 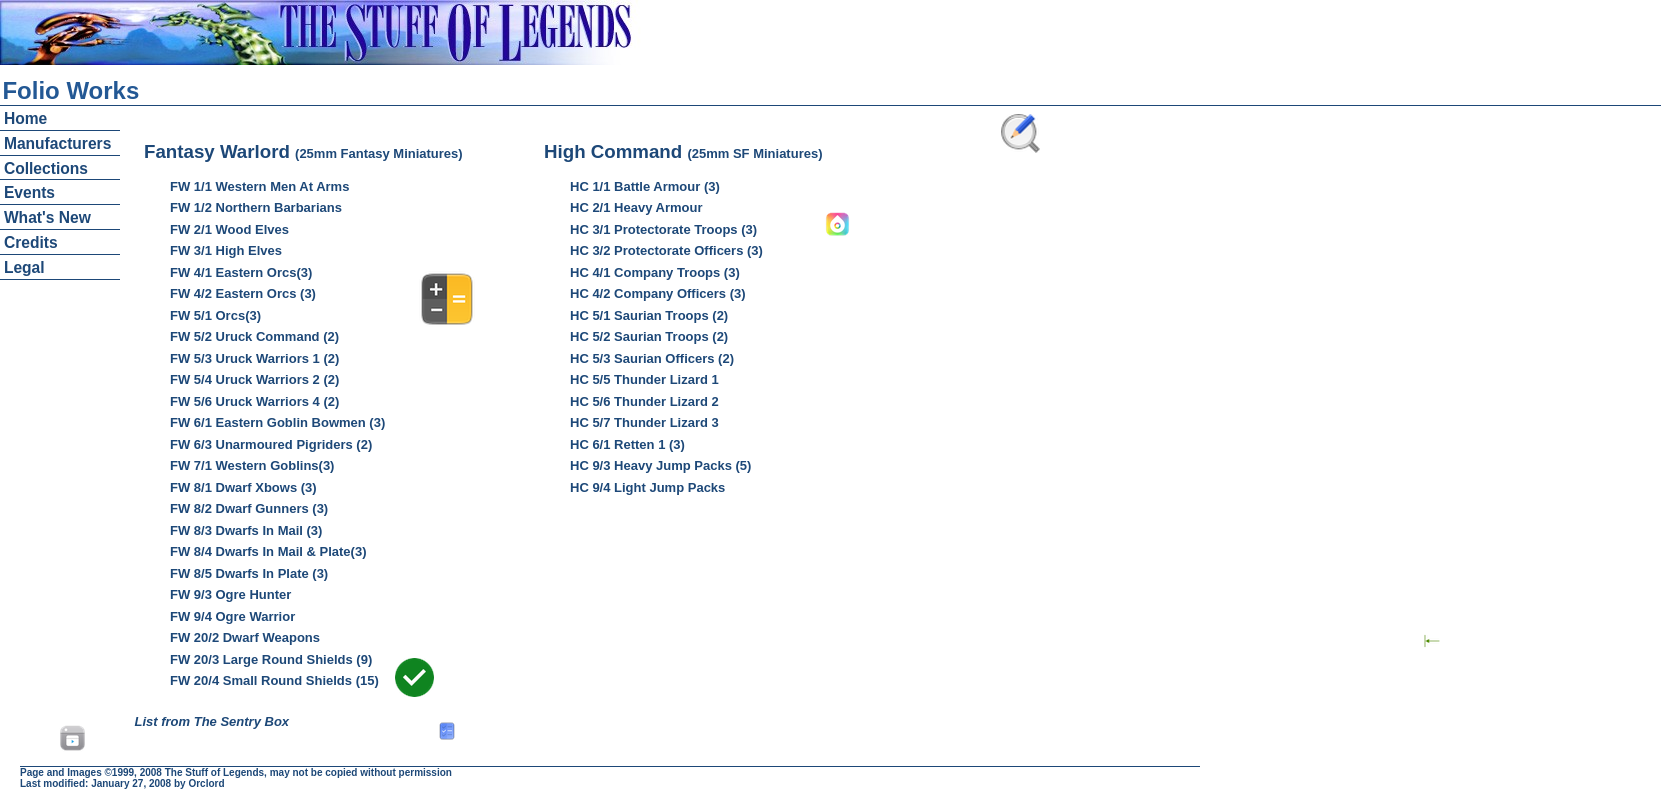 What do you see at coordinates (447, 731) in the screenshot?
I see `open your bookmarks or saved items app` at bounding box center [447, 731].